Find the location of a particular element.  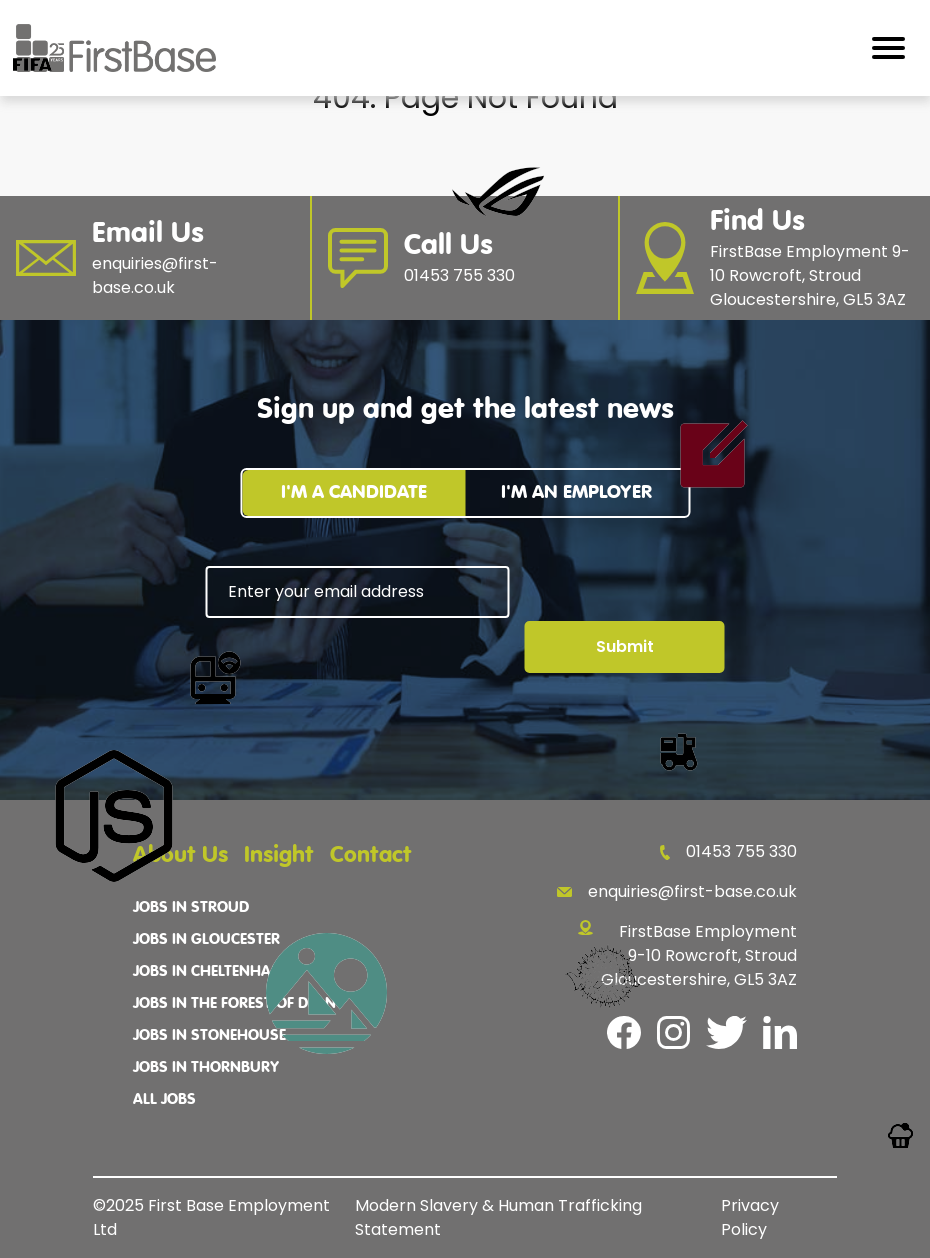

view birthday or celebration notifications is located at coordinates (900, 1135).